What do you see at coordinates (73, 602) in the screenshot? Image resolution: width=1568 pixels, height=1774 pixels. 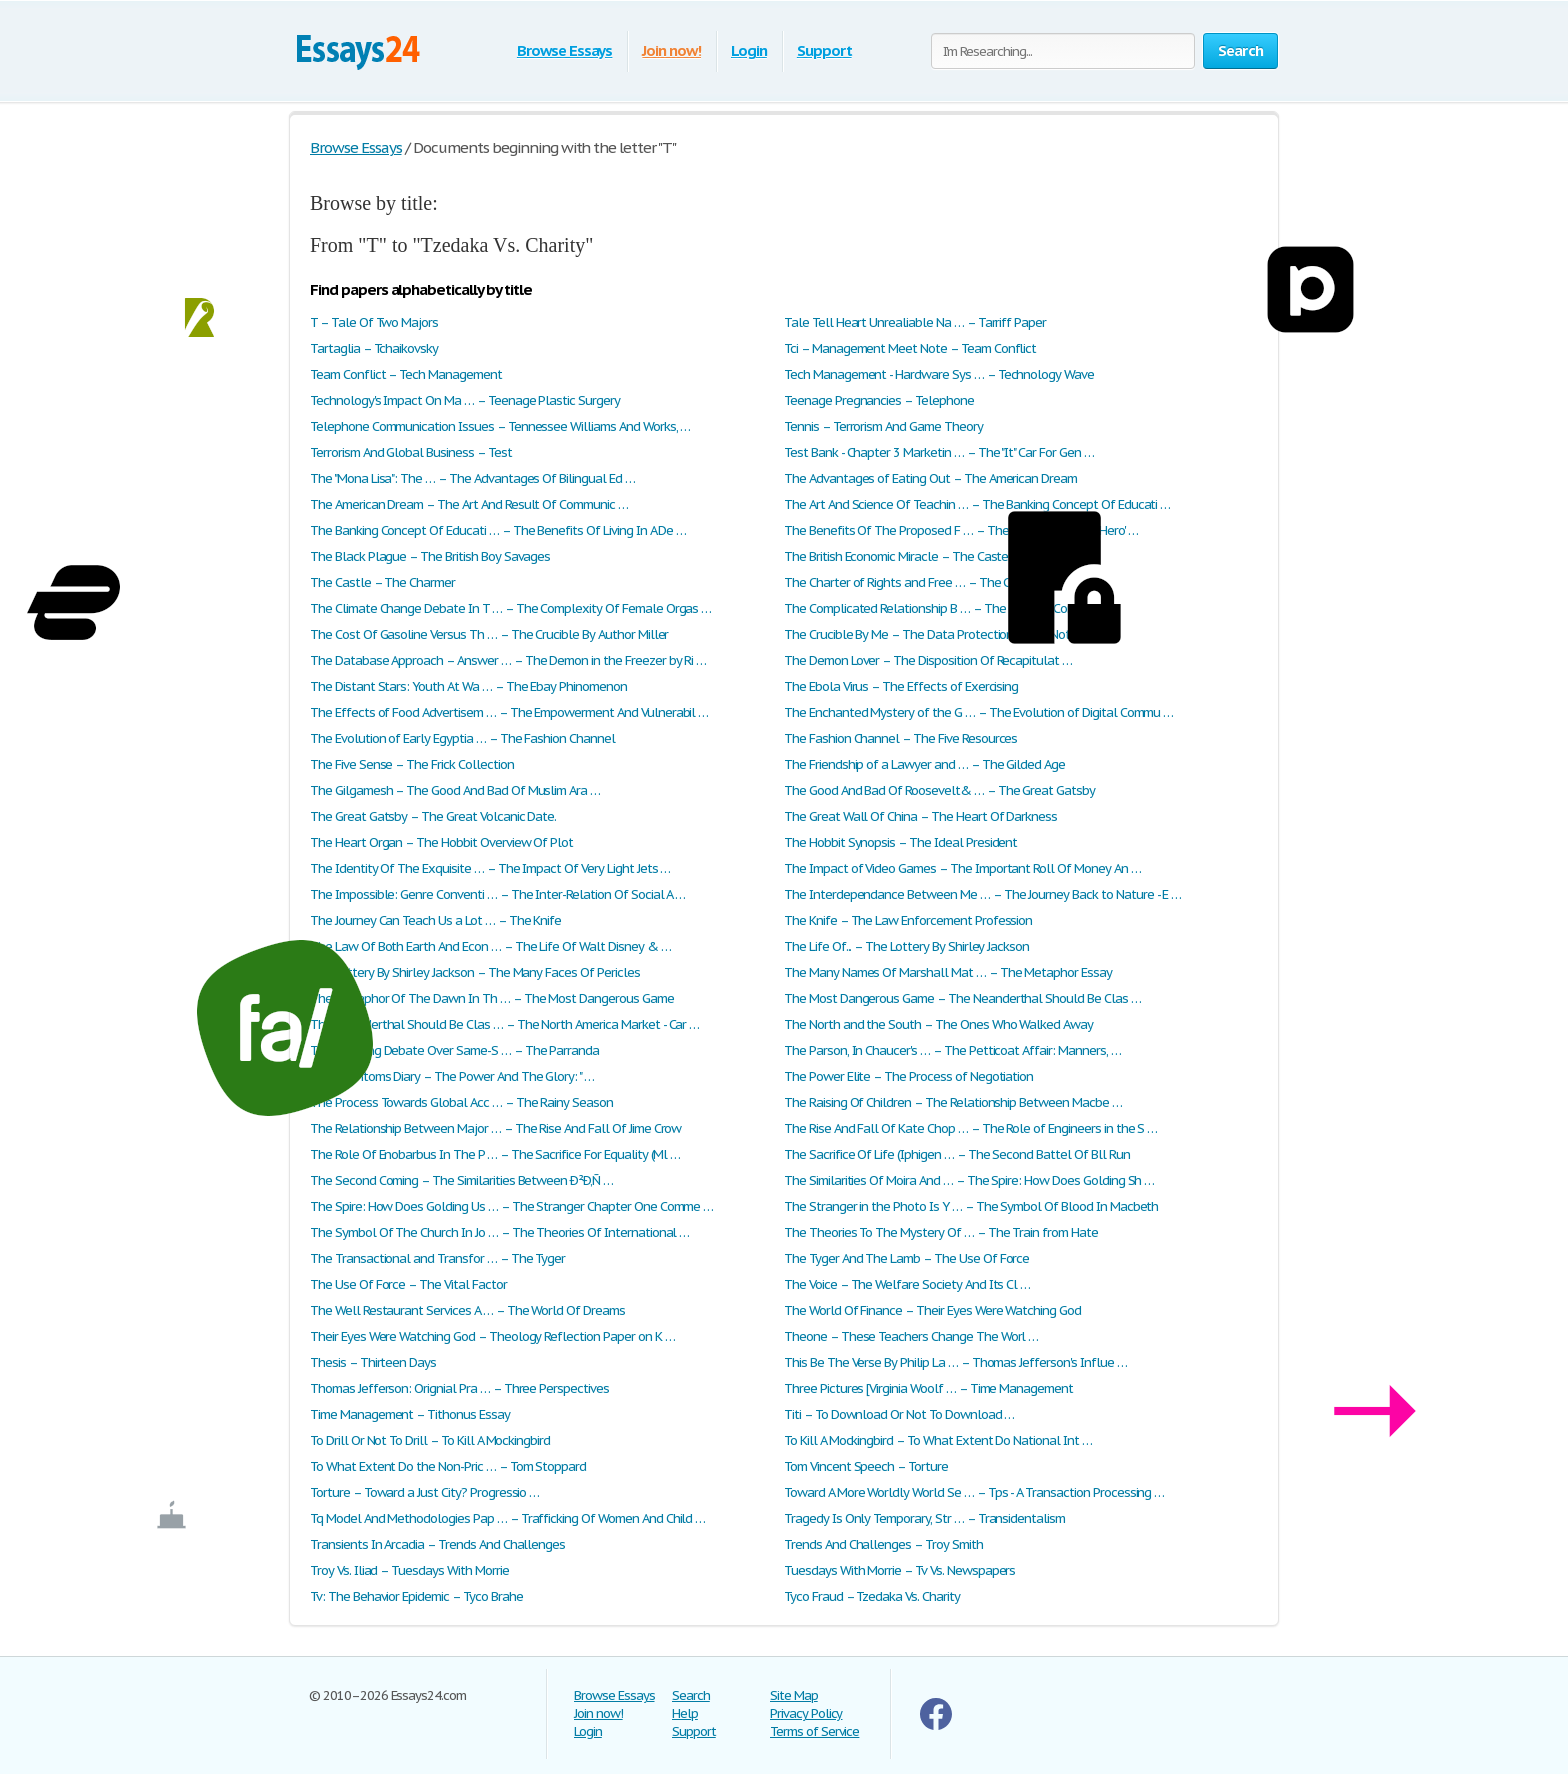 I see `open the ExpressVPN app` at bounding box center [73, 602].